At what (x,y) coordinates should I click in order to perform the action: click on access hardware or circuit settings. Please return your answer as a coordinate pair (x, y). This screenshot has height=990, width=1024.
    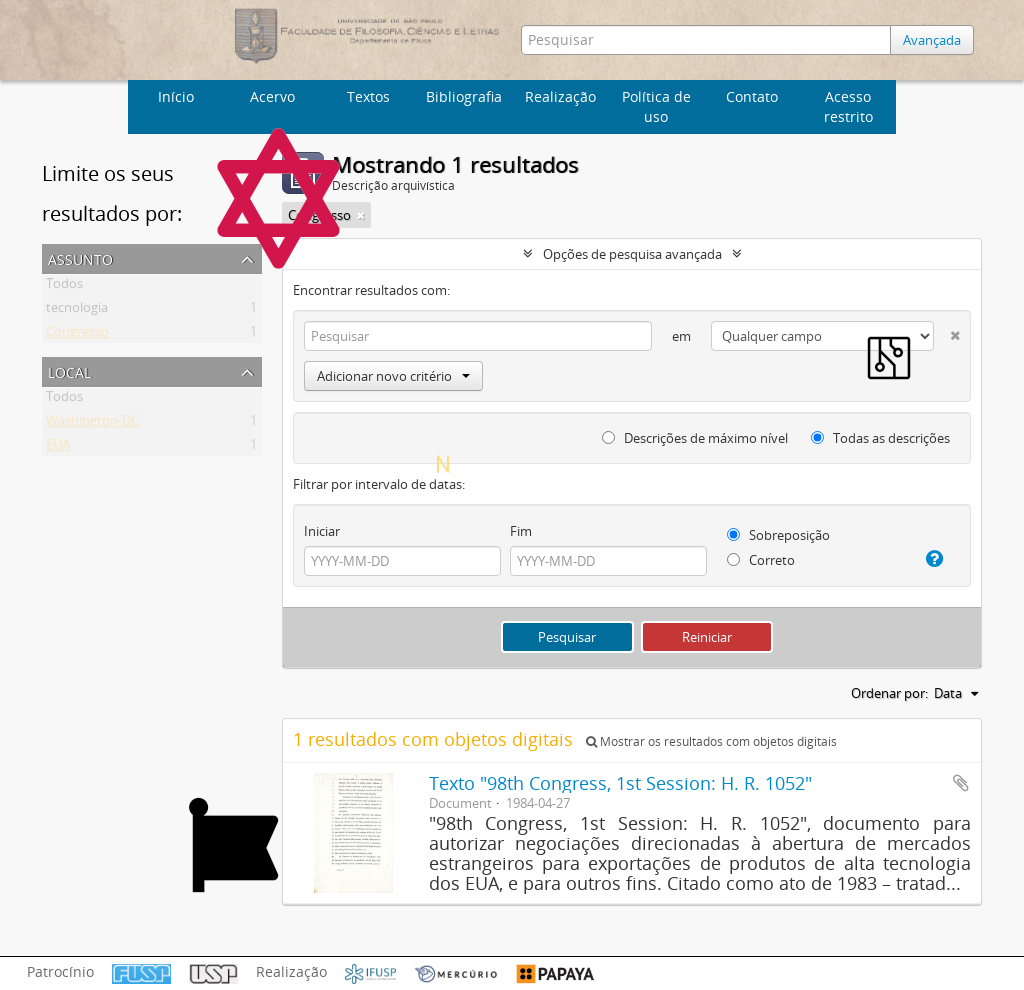
    Looking at the image, I should click on (889, 358).